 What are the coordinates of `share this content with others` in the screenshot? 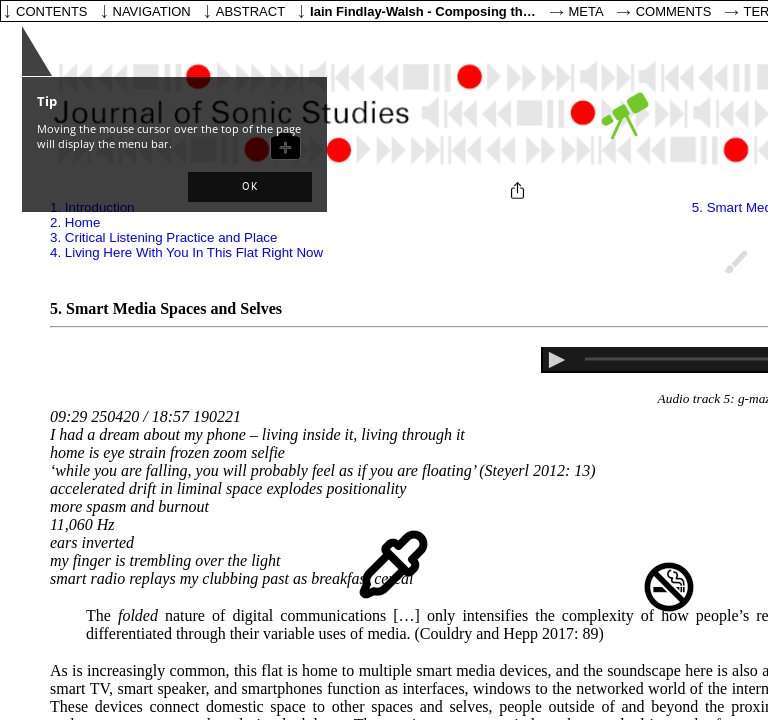 It's located at (517, 190).